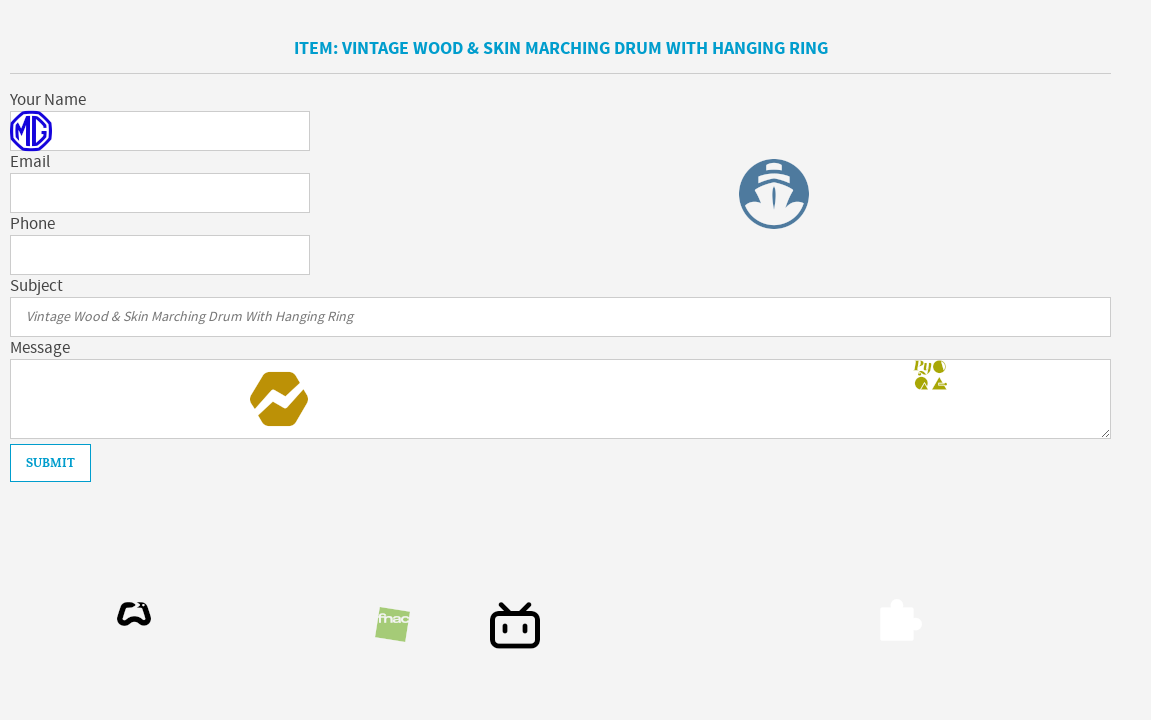  I want to click on codeship logo, so click(774, 194).